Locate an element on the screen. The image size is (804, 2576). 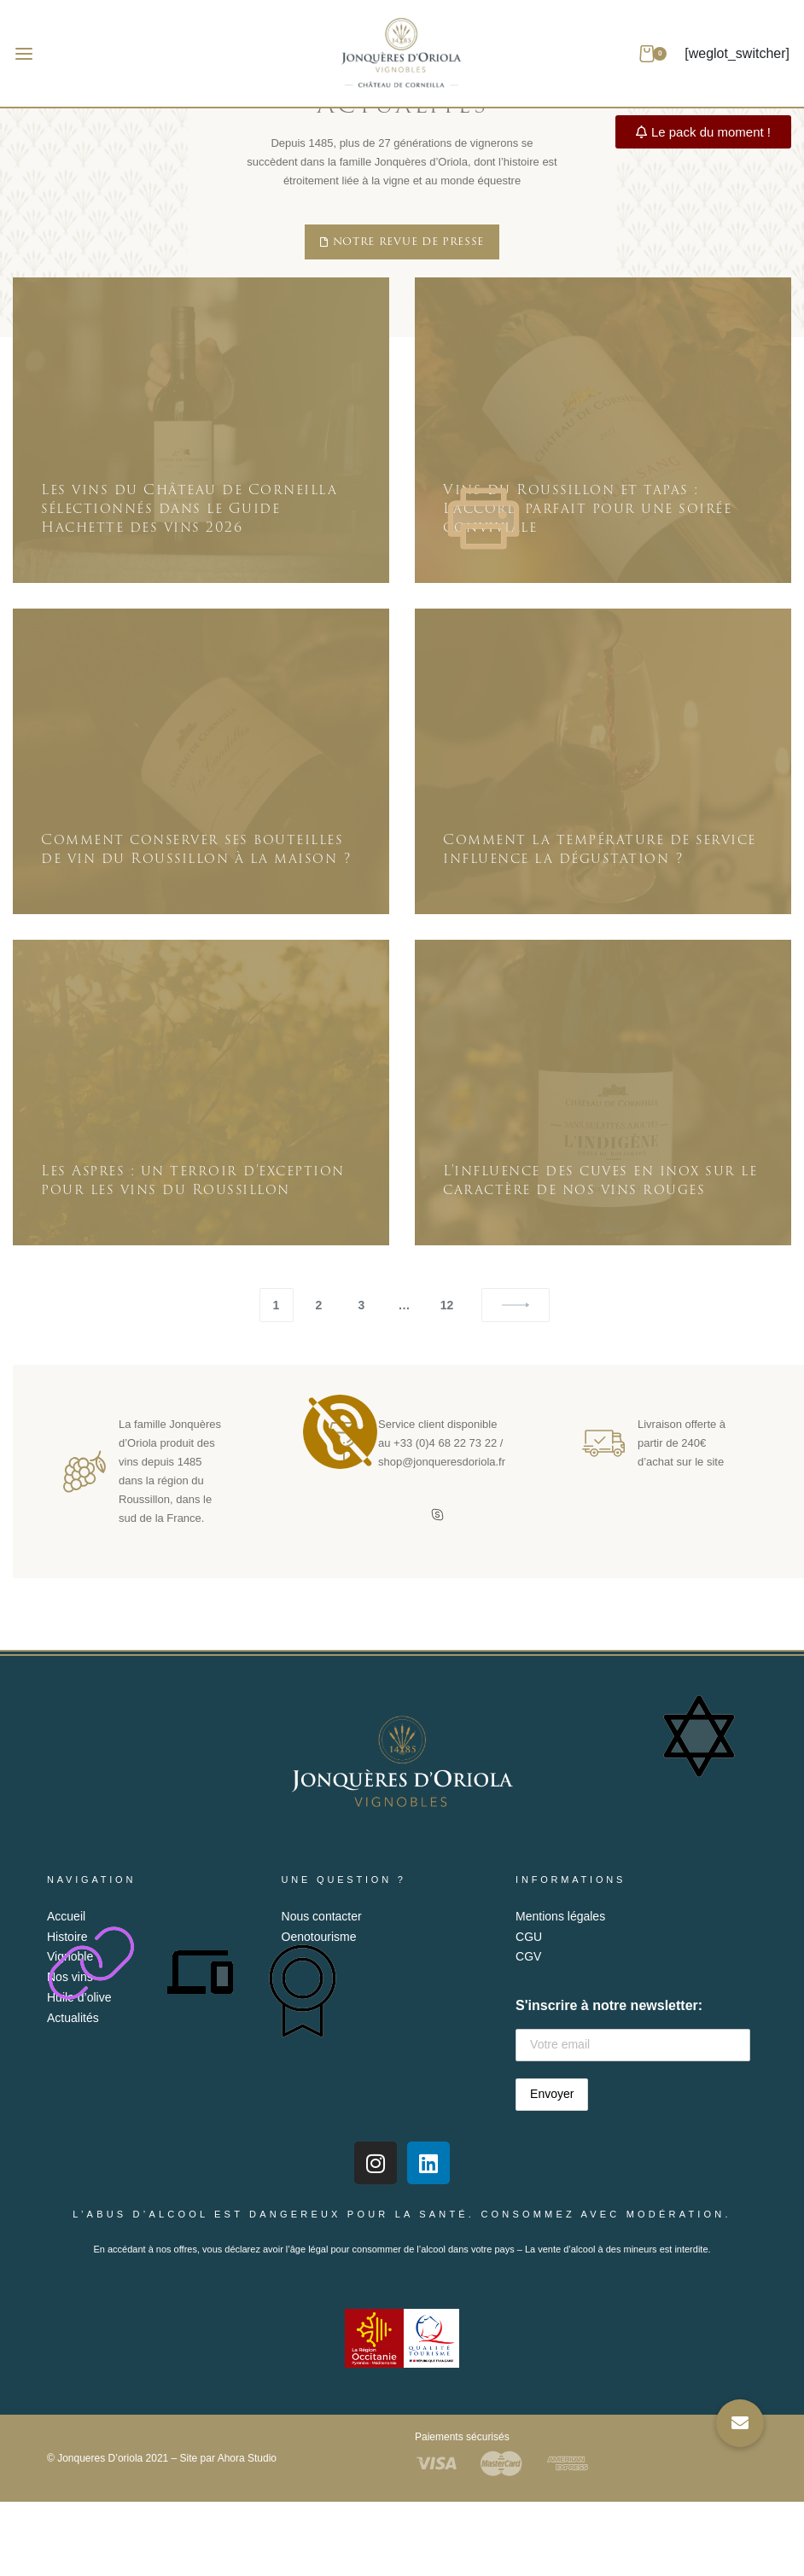
indicates jewish or hebrew-related content is located at coordinates (699, 1736).